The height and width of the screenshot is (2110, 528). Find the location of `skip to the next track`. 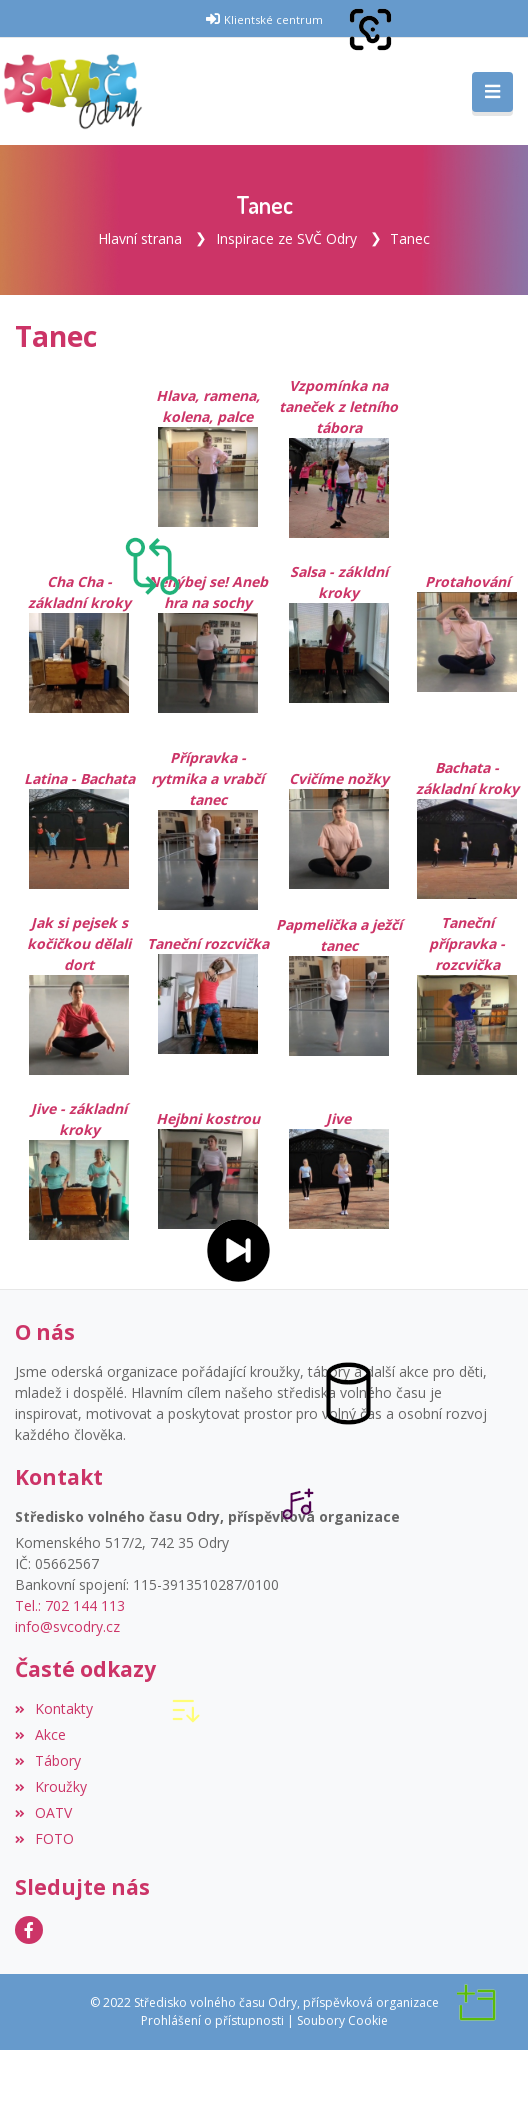

skip to the next track is located at coordinates (238, 1250).